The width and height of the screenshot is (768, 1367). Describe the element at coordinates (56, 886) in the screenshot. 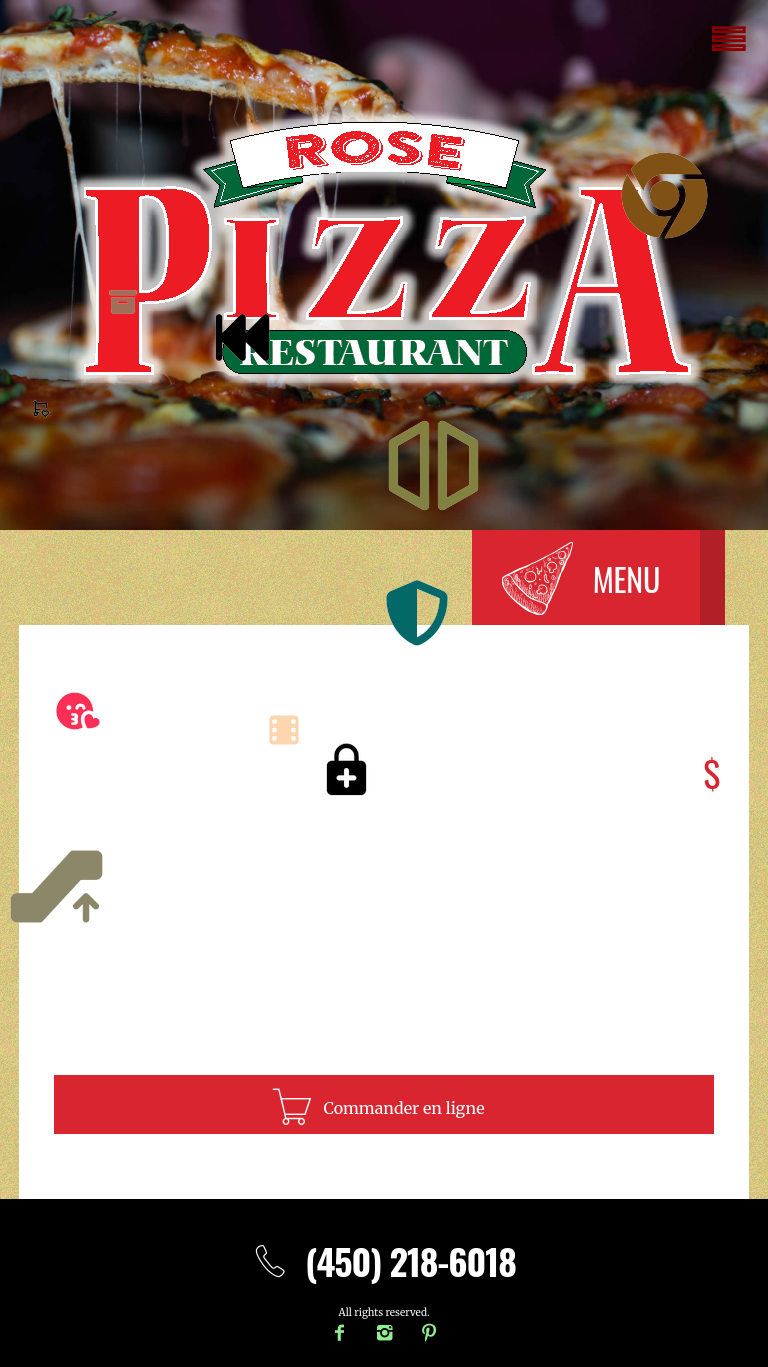

I see `indicates escalator going up` at that location.